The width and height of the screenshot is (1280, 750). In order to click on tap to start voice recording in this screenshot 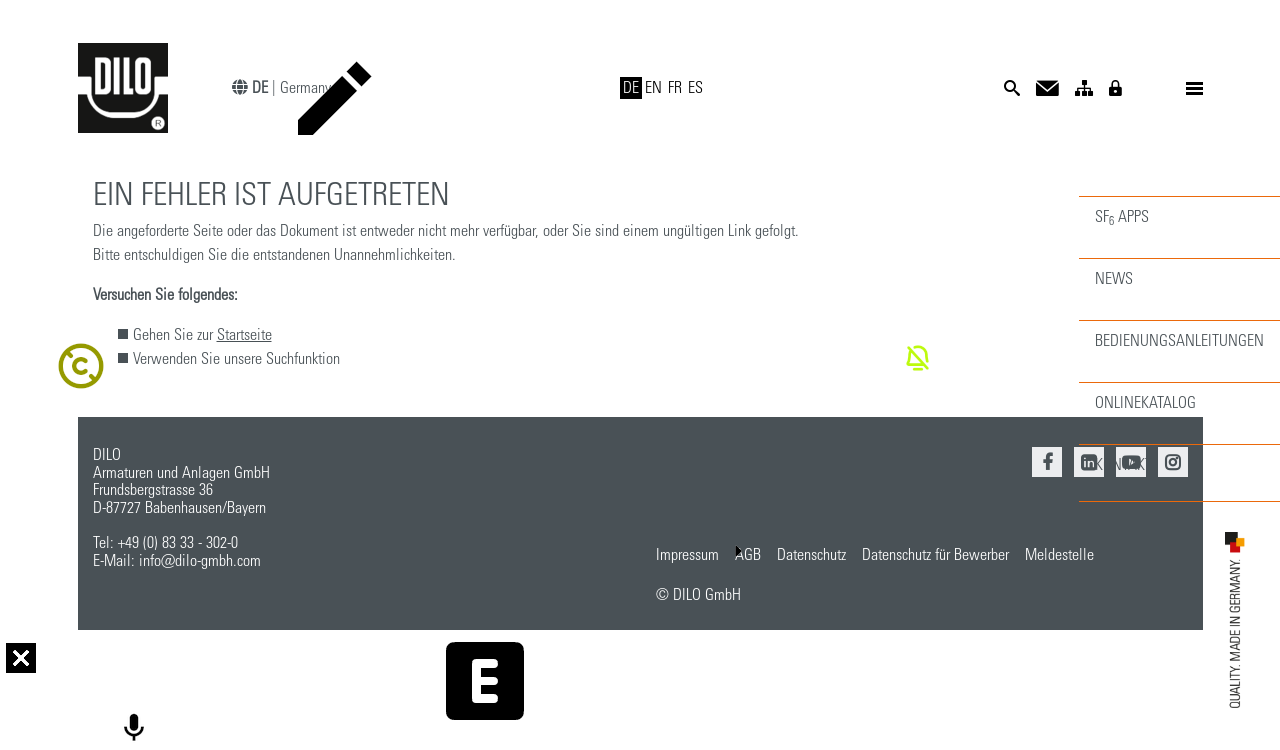, I will do `click(134, 728)`.